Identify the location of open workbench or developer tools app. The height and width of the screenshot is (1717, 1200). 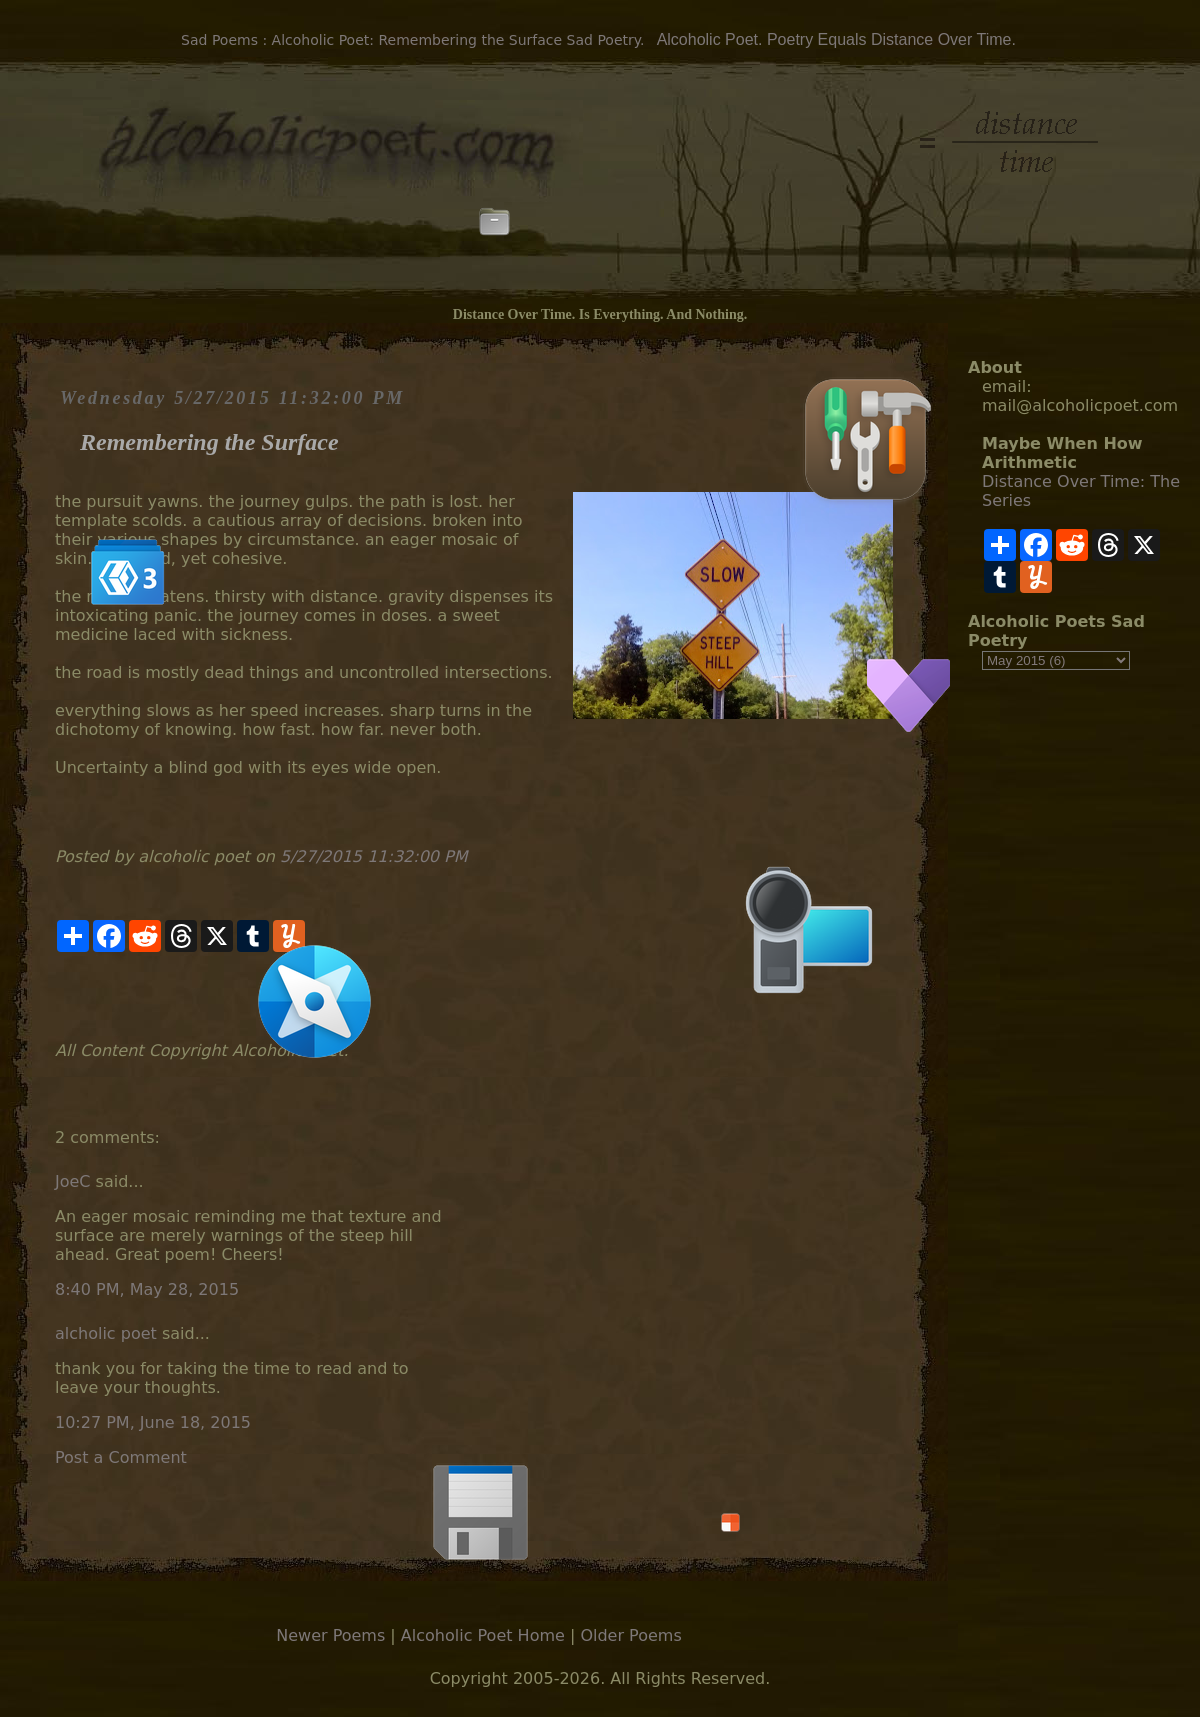
(865, 439).